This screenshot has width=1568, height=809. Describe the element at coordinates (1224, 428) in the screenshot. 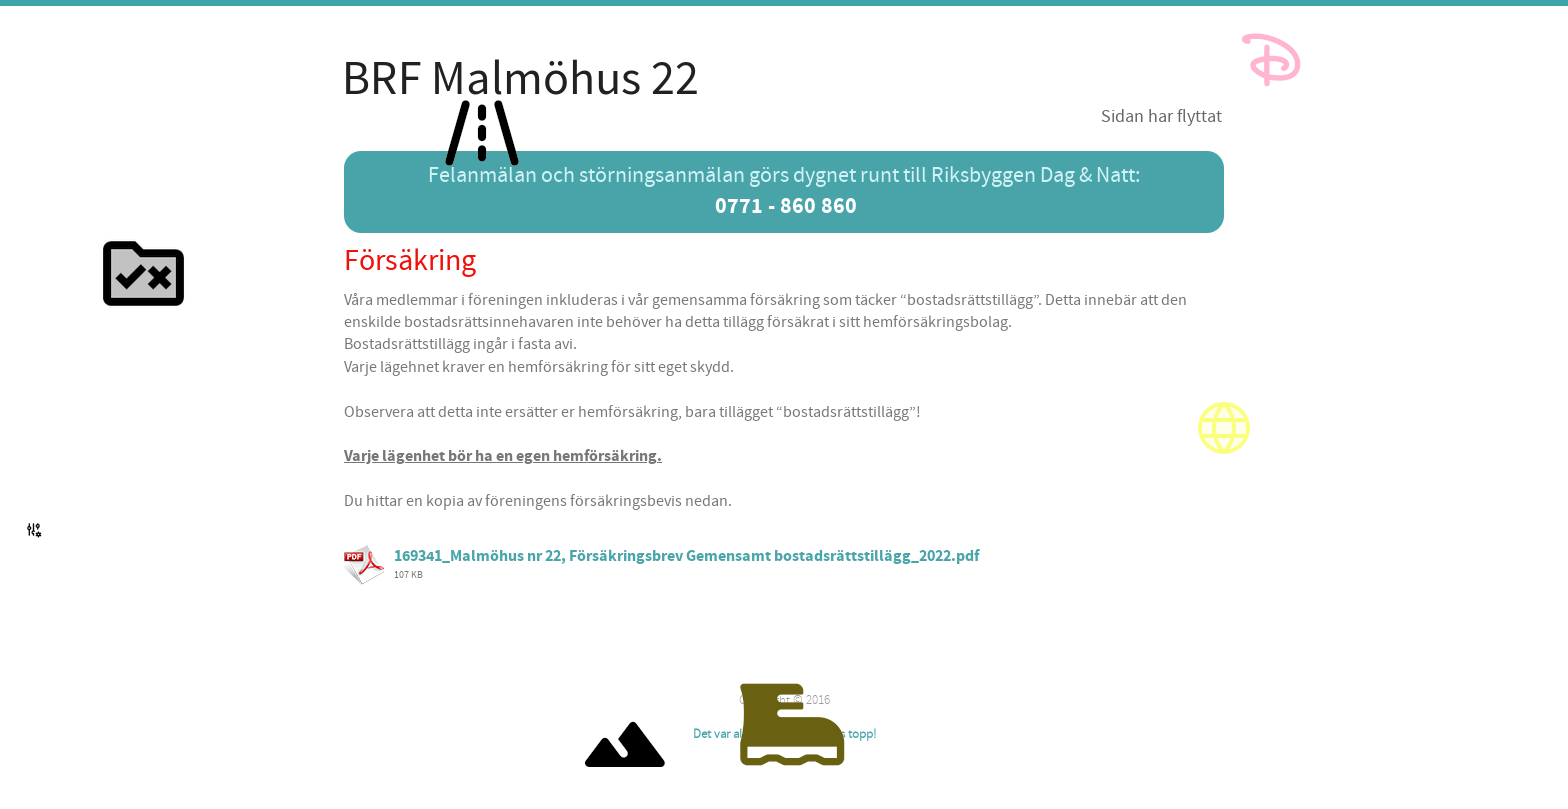

I see `access website or browse the internet` at that location.